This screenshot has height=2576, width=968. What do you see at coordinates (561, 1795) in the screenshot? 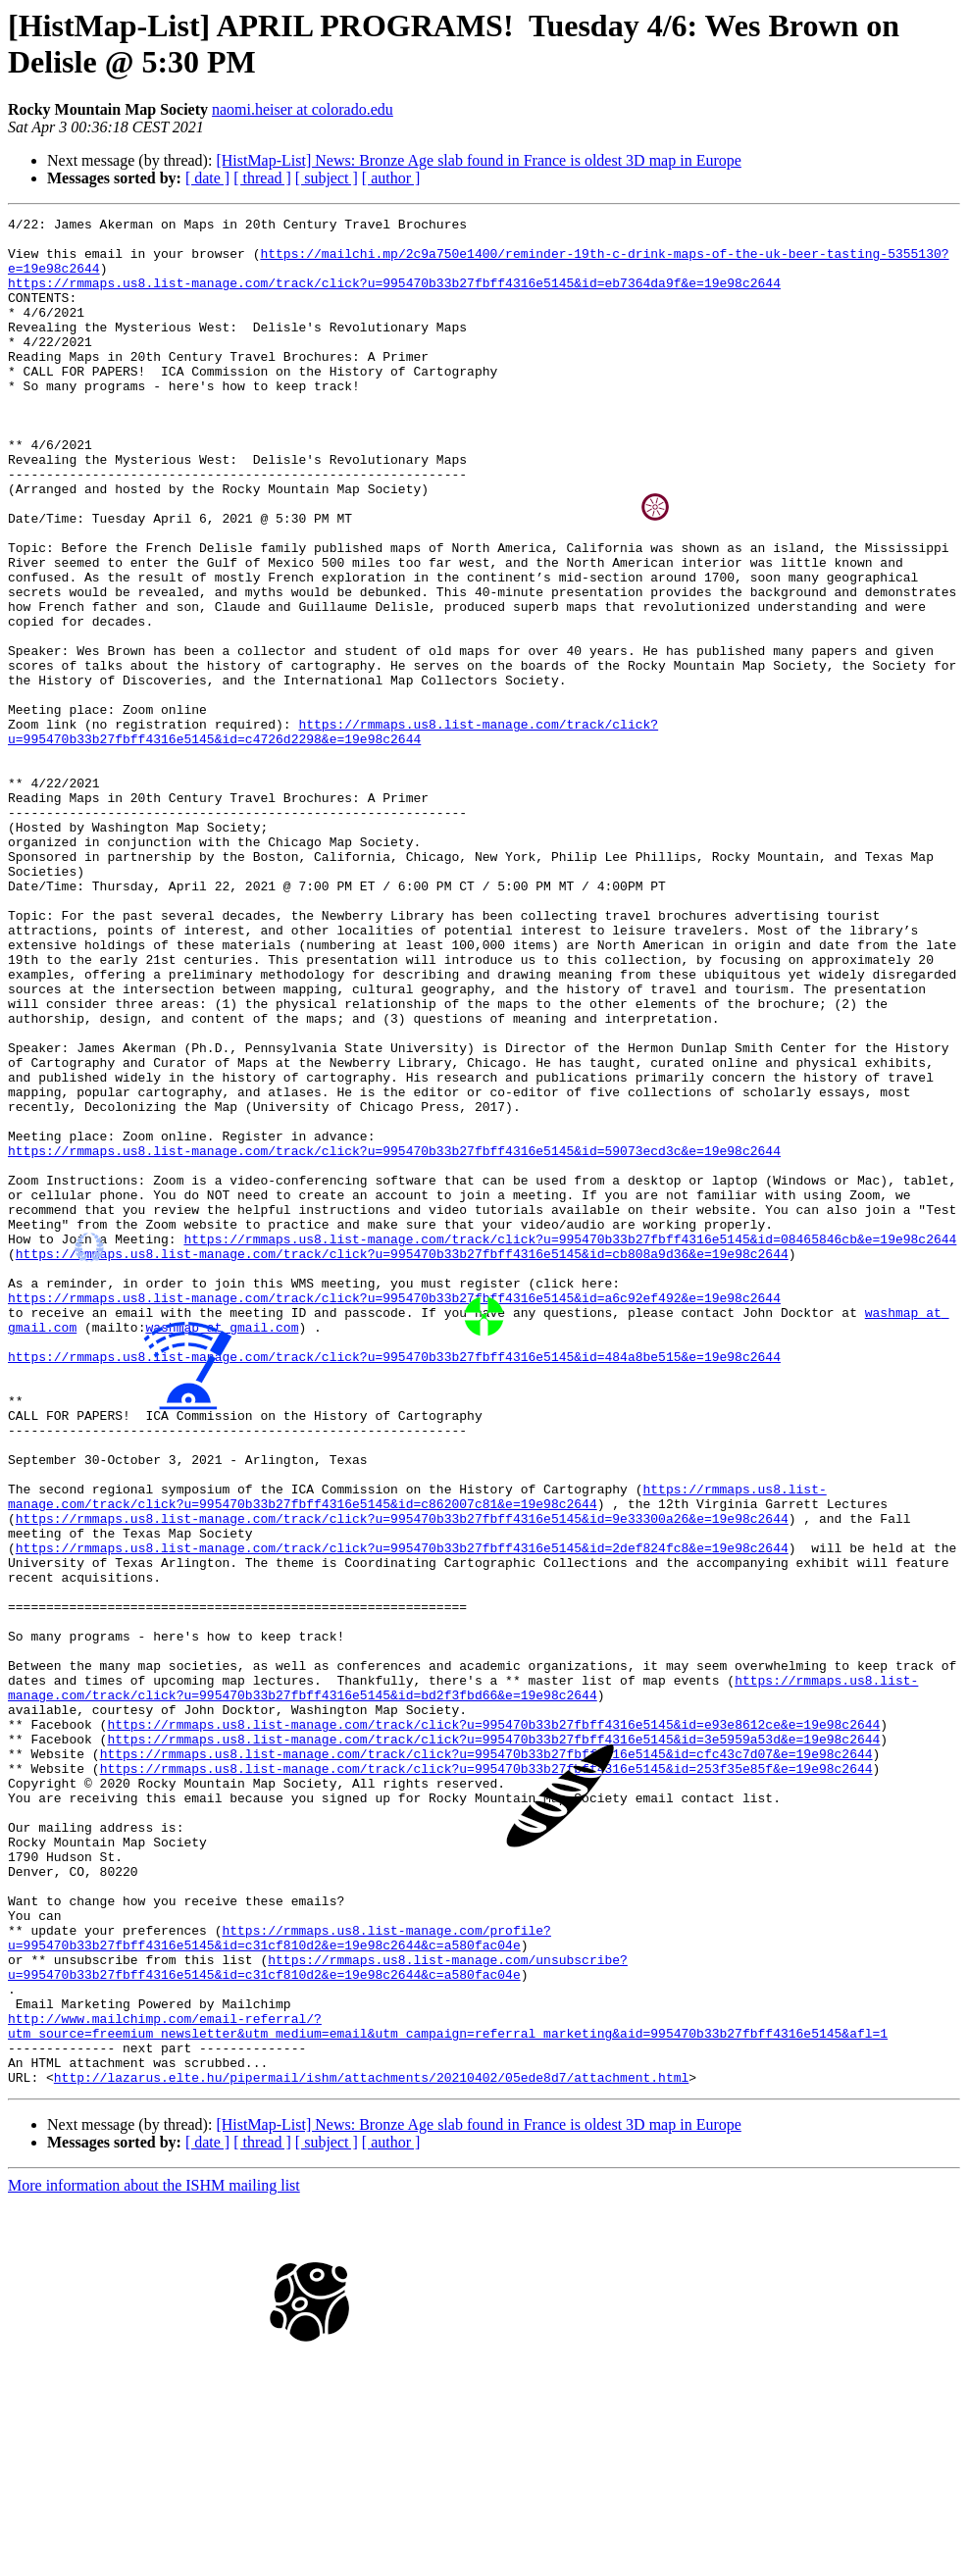
I see `bread or bakery item in a game inventory` at bounding box center [561, 1795].